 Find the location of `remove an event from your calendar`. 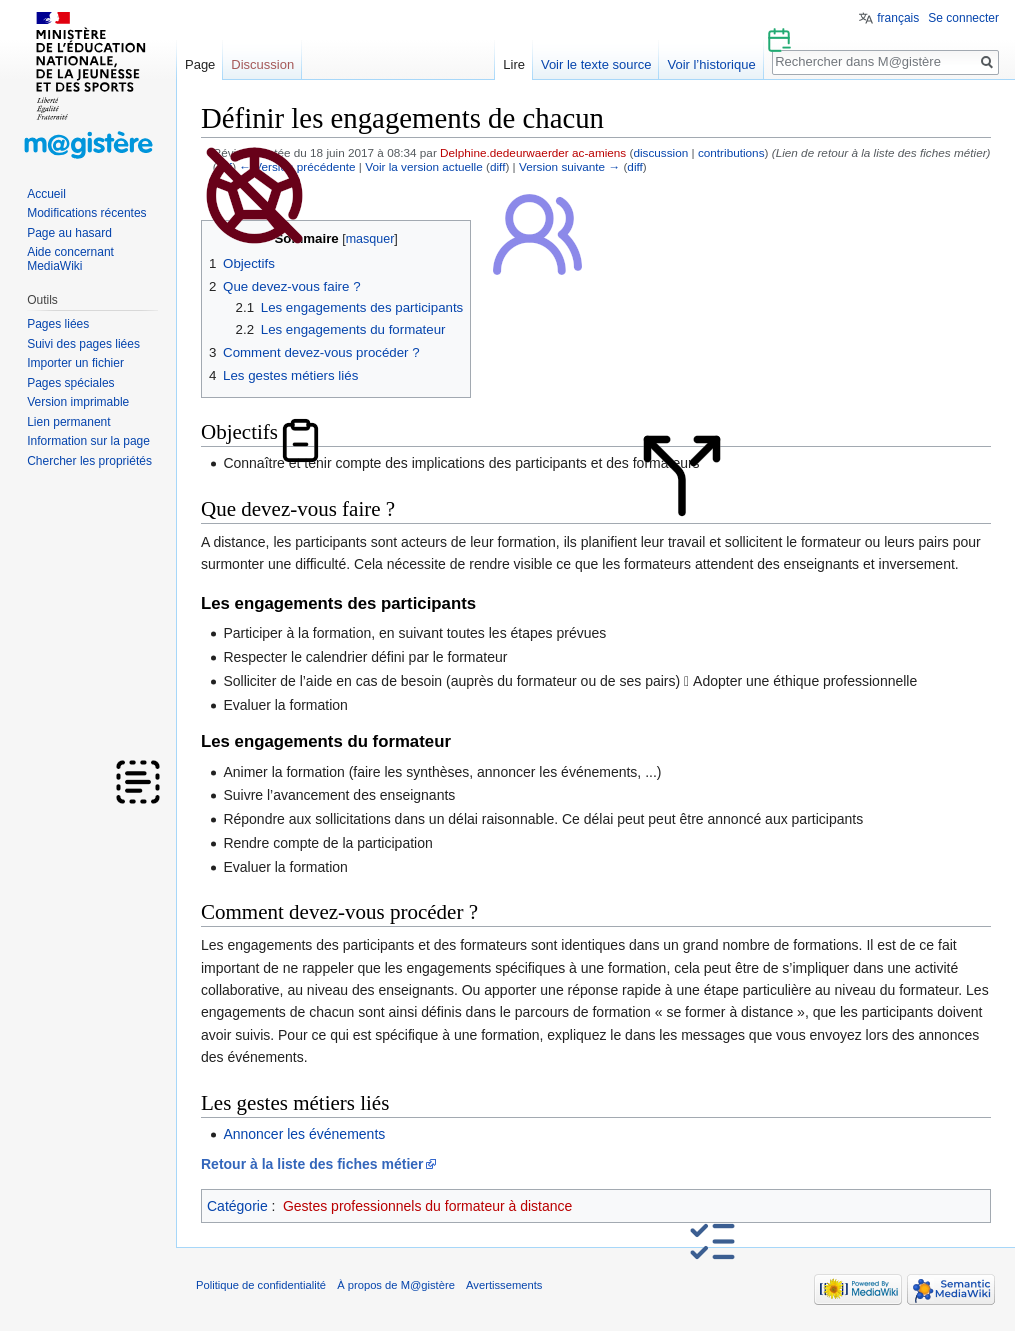

remove an event from your calendar is located at coordinates (779, 40).